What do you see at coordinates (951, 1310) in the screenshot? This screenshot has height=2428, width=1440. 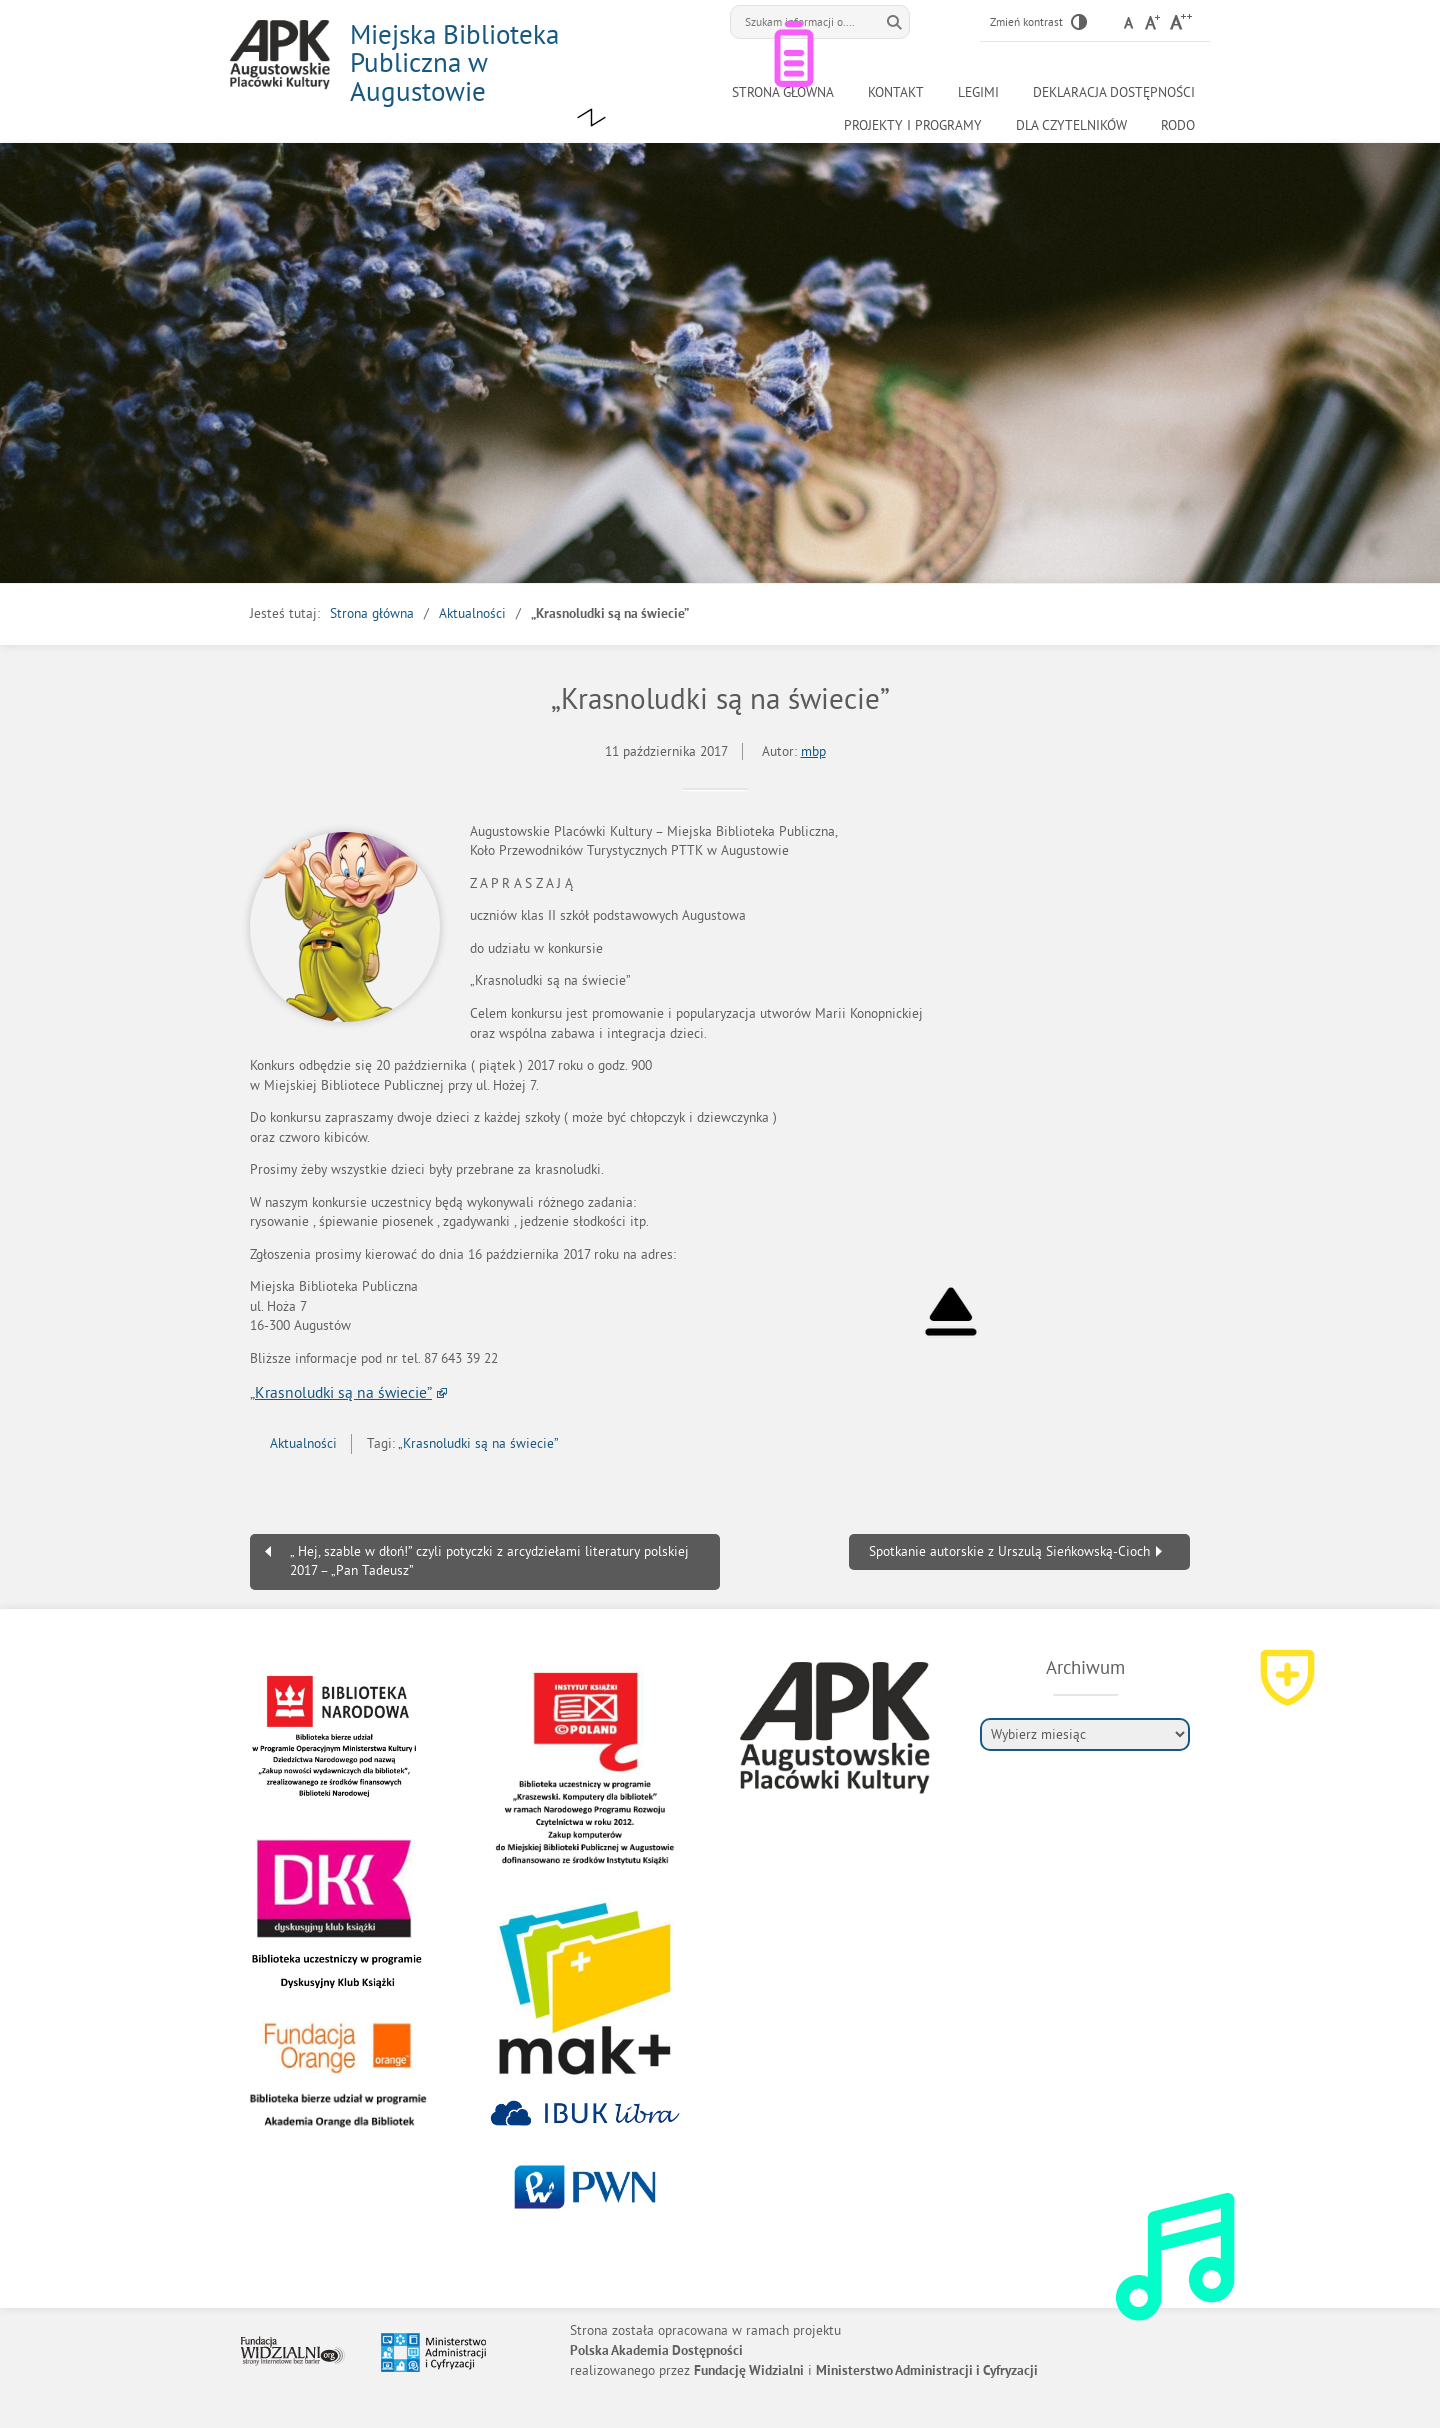 I see `eject media or disc` at bounding box center [951, 1310].